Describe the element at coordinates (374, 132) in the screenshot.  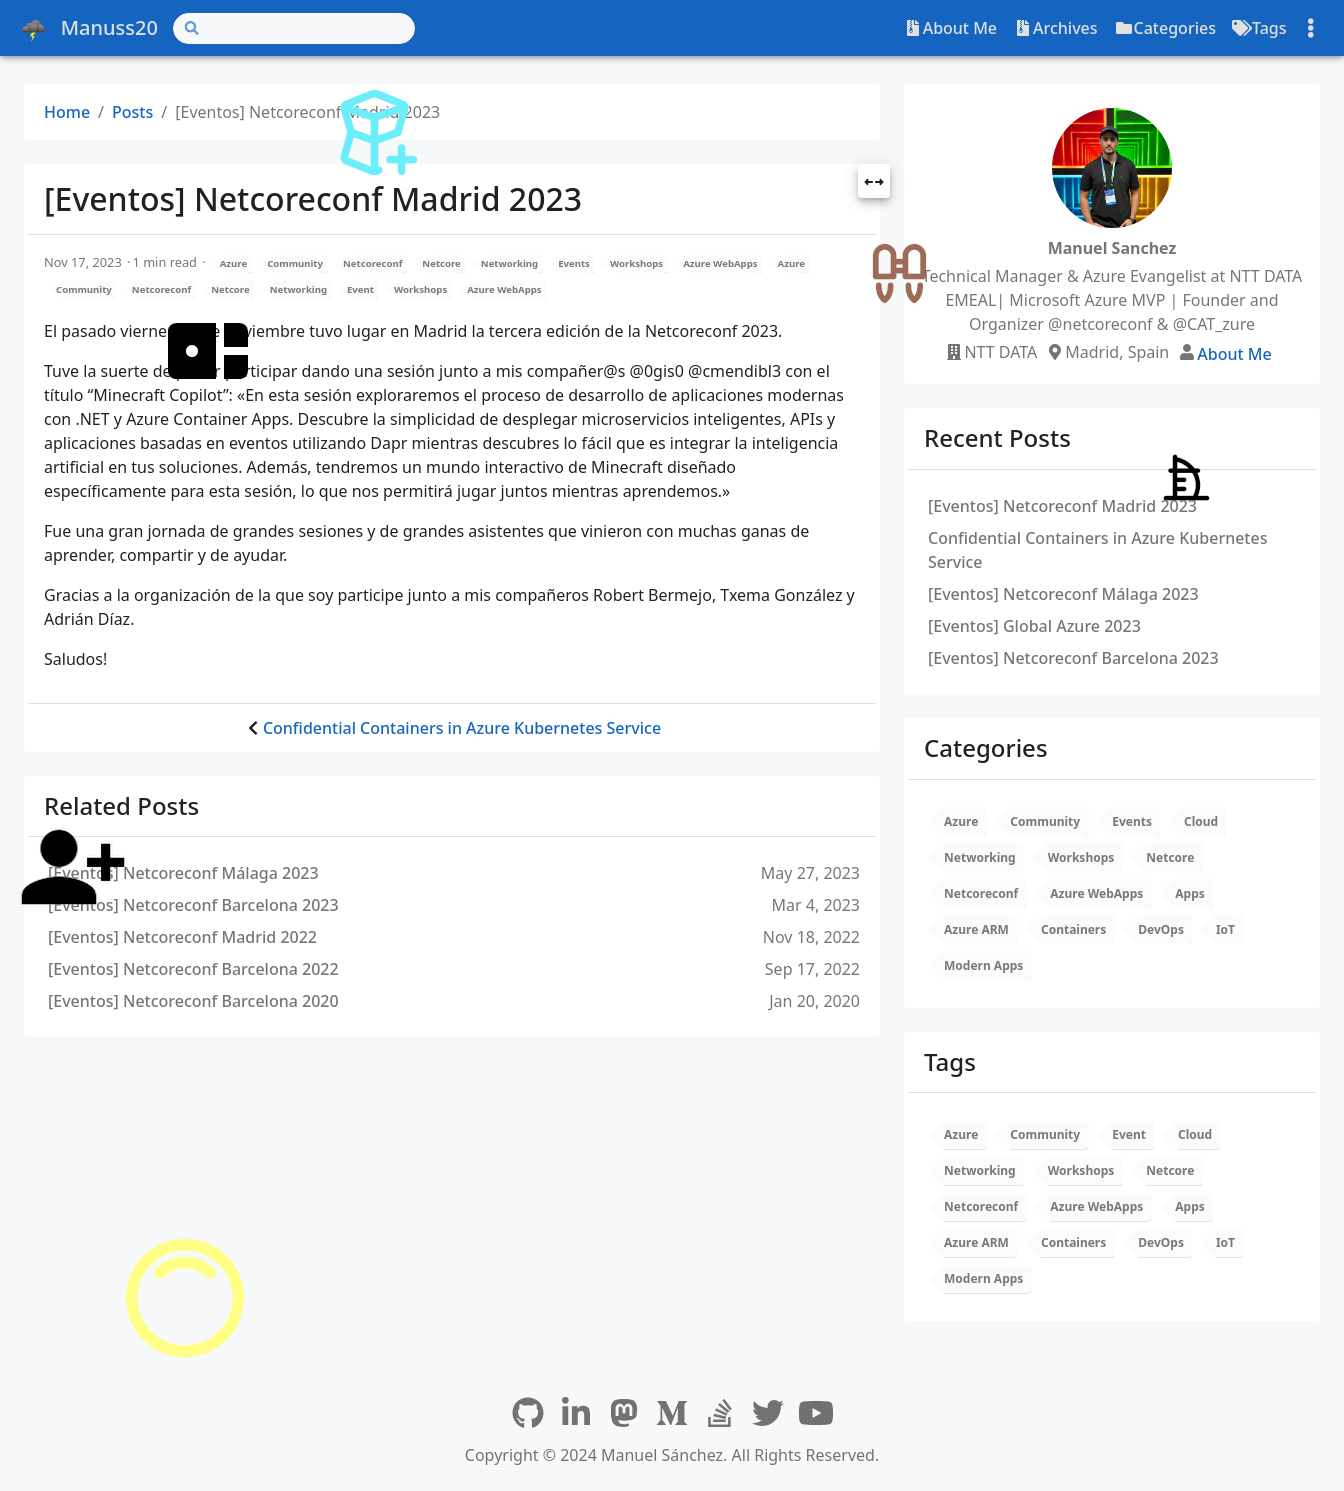
I see `add a new 3D object or model` at that location.